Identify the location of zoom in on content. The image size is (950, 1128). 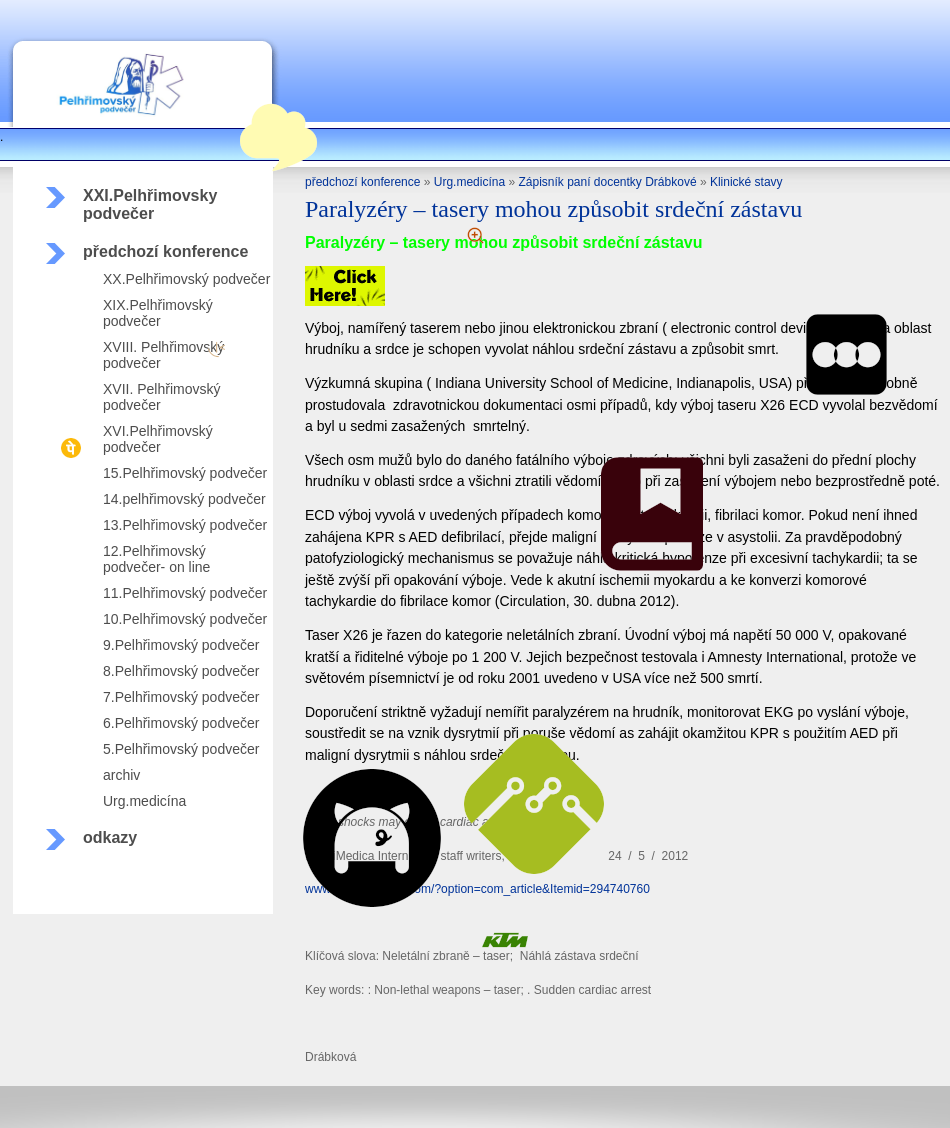
(475, 235).